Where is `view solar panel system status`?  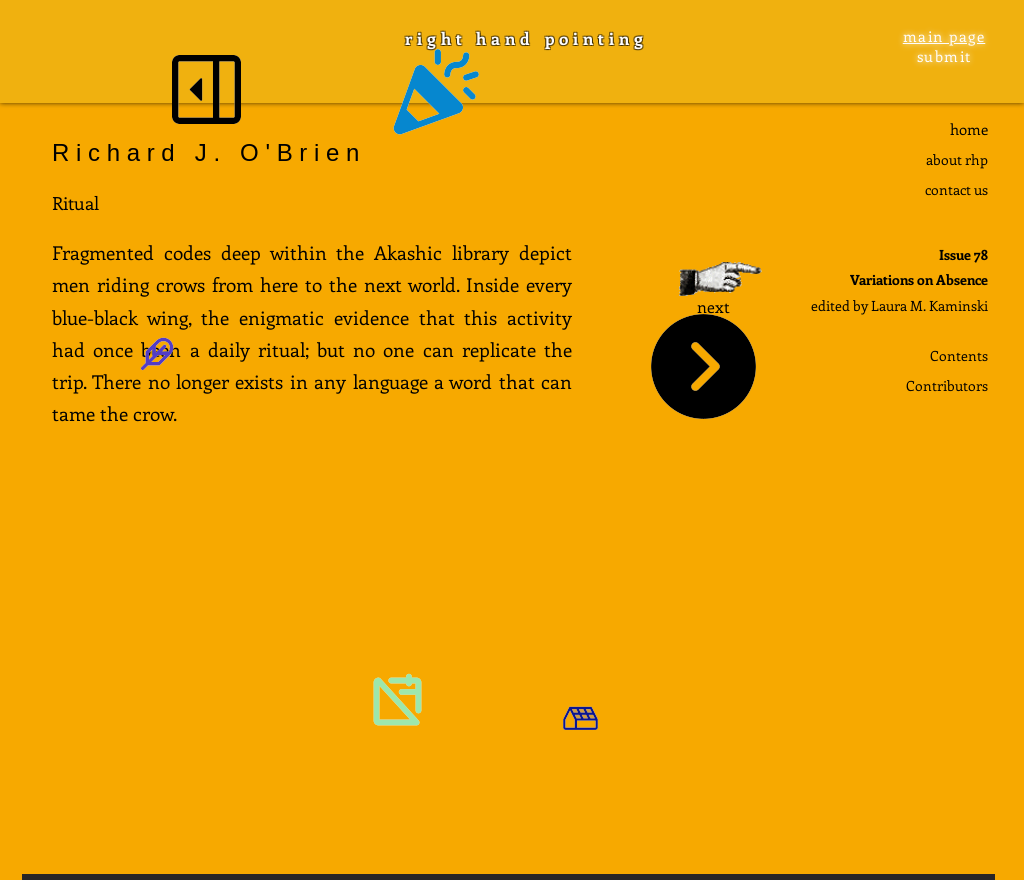
view solar panel system status is located at coordinates (580, 719).